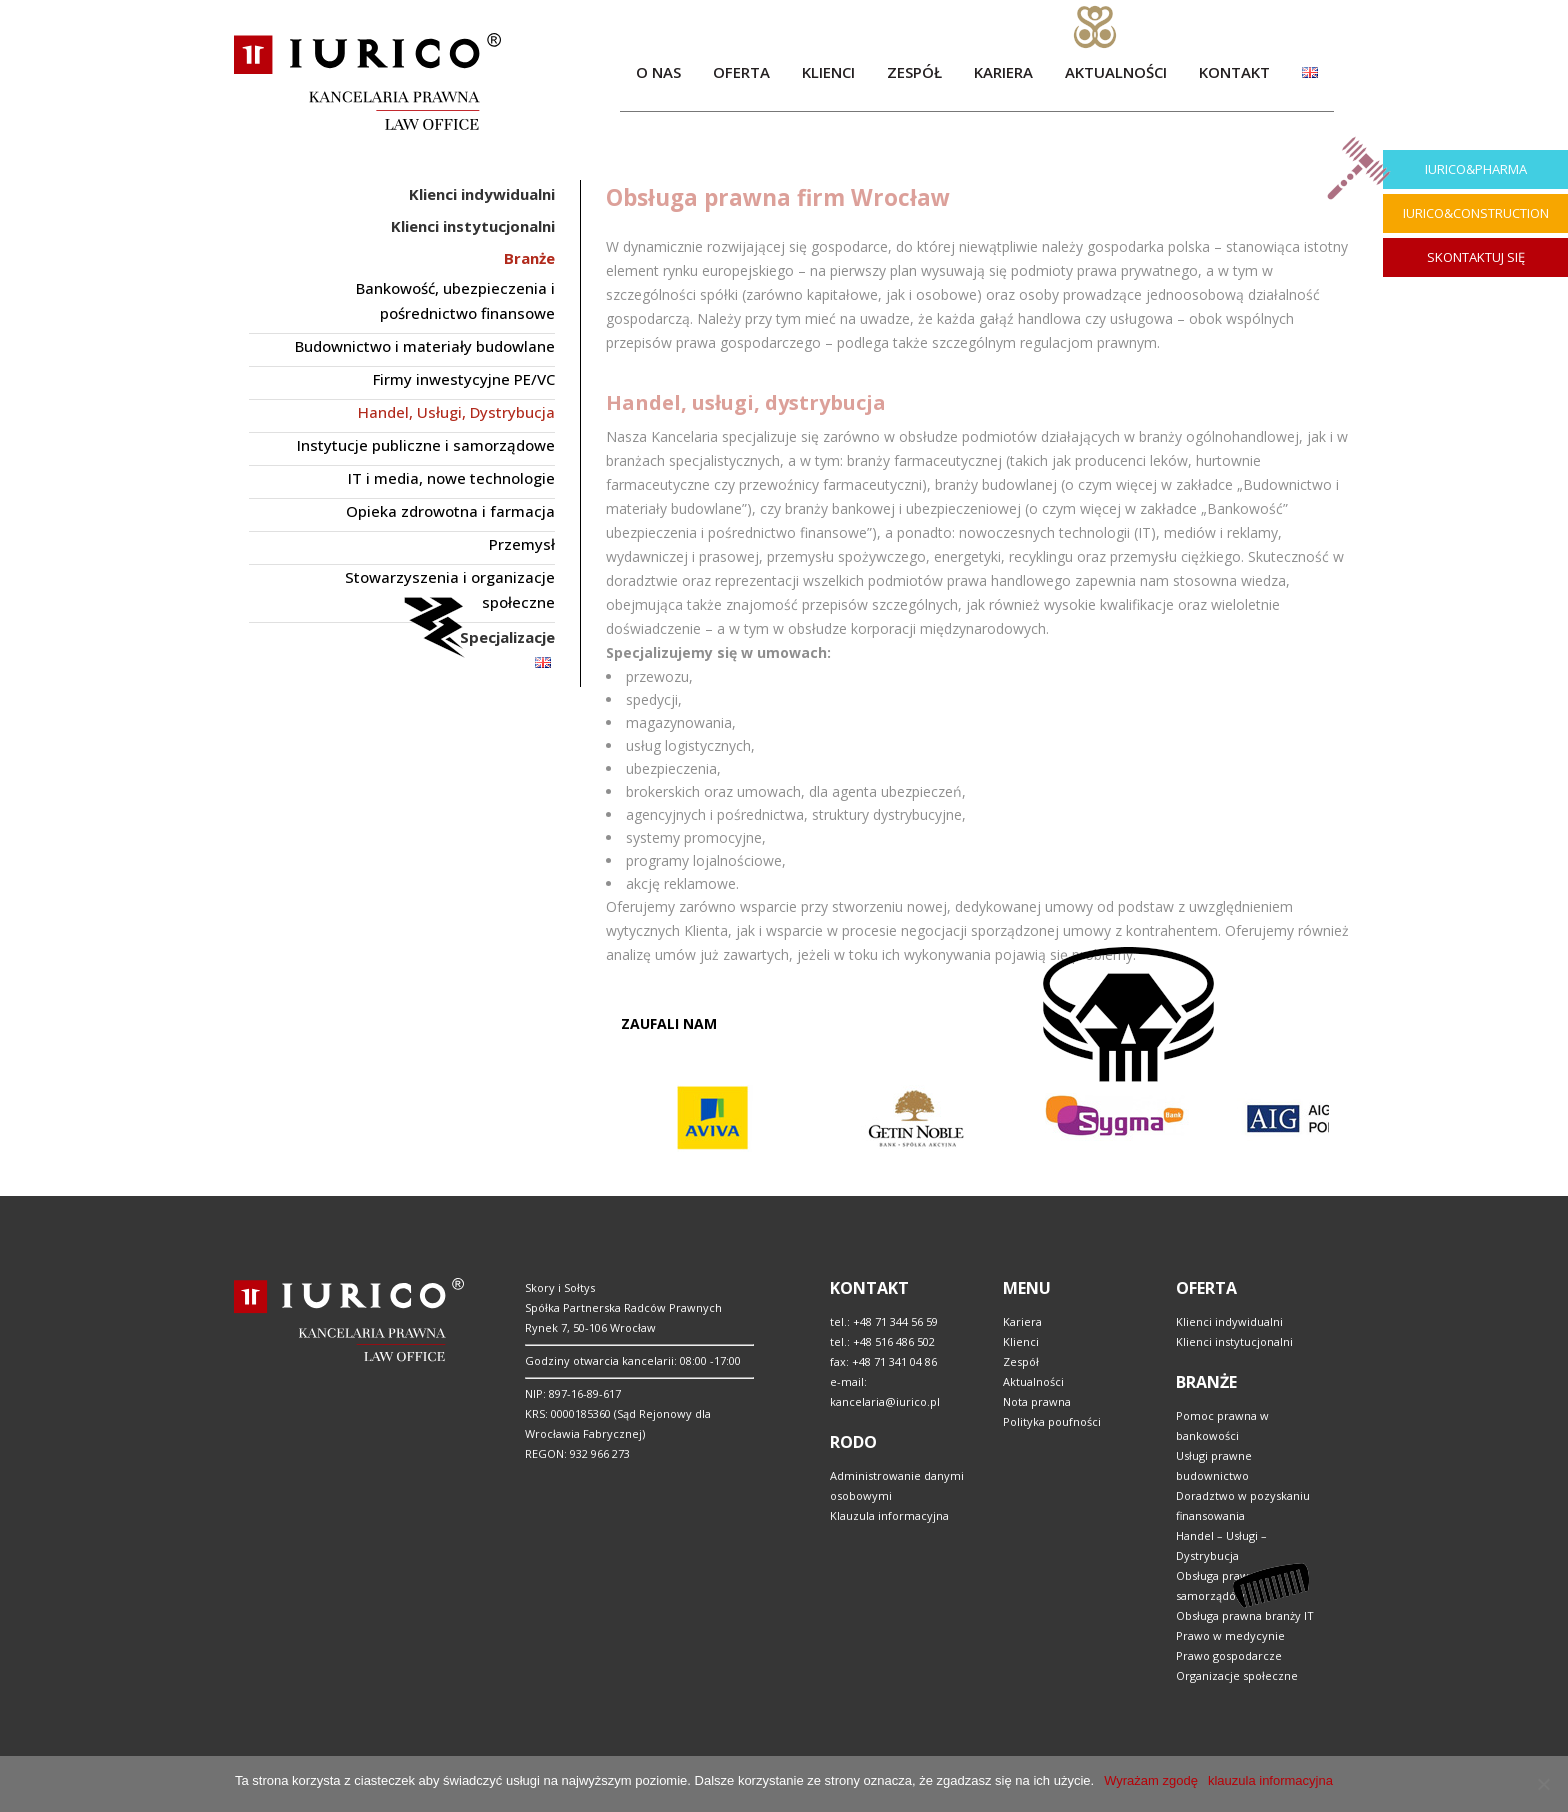 This screenshot has width=1568, height=1812. Describe the element at coordinates (1095, 27) in the screenshot. I see `decorative abstract symbol or ornament` at that location.